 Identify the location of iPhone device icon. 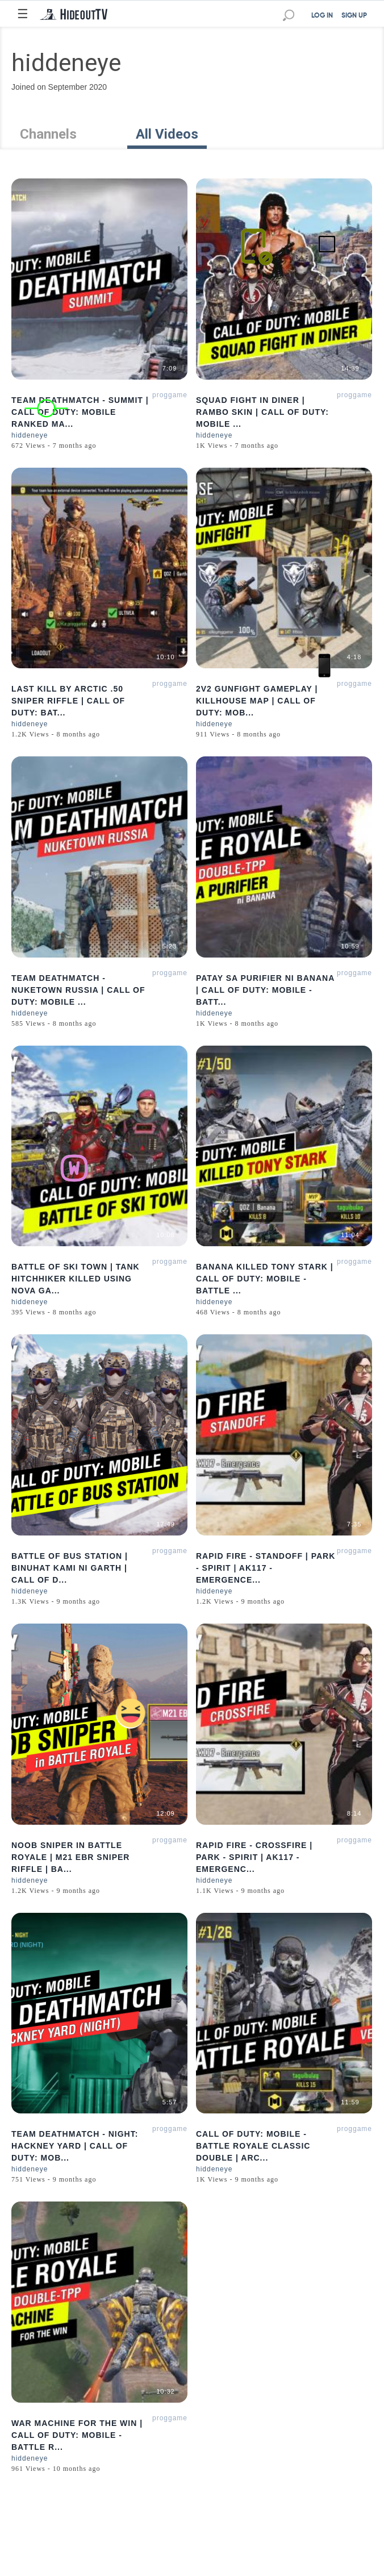
(324, 665).